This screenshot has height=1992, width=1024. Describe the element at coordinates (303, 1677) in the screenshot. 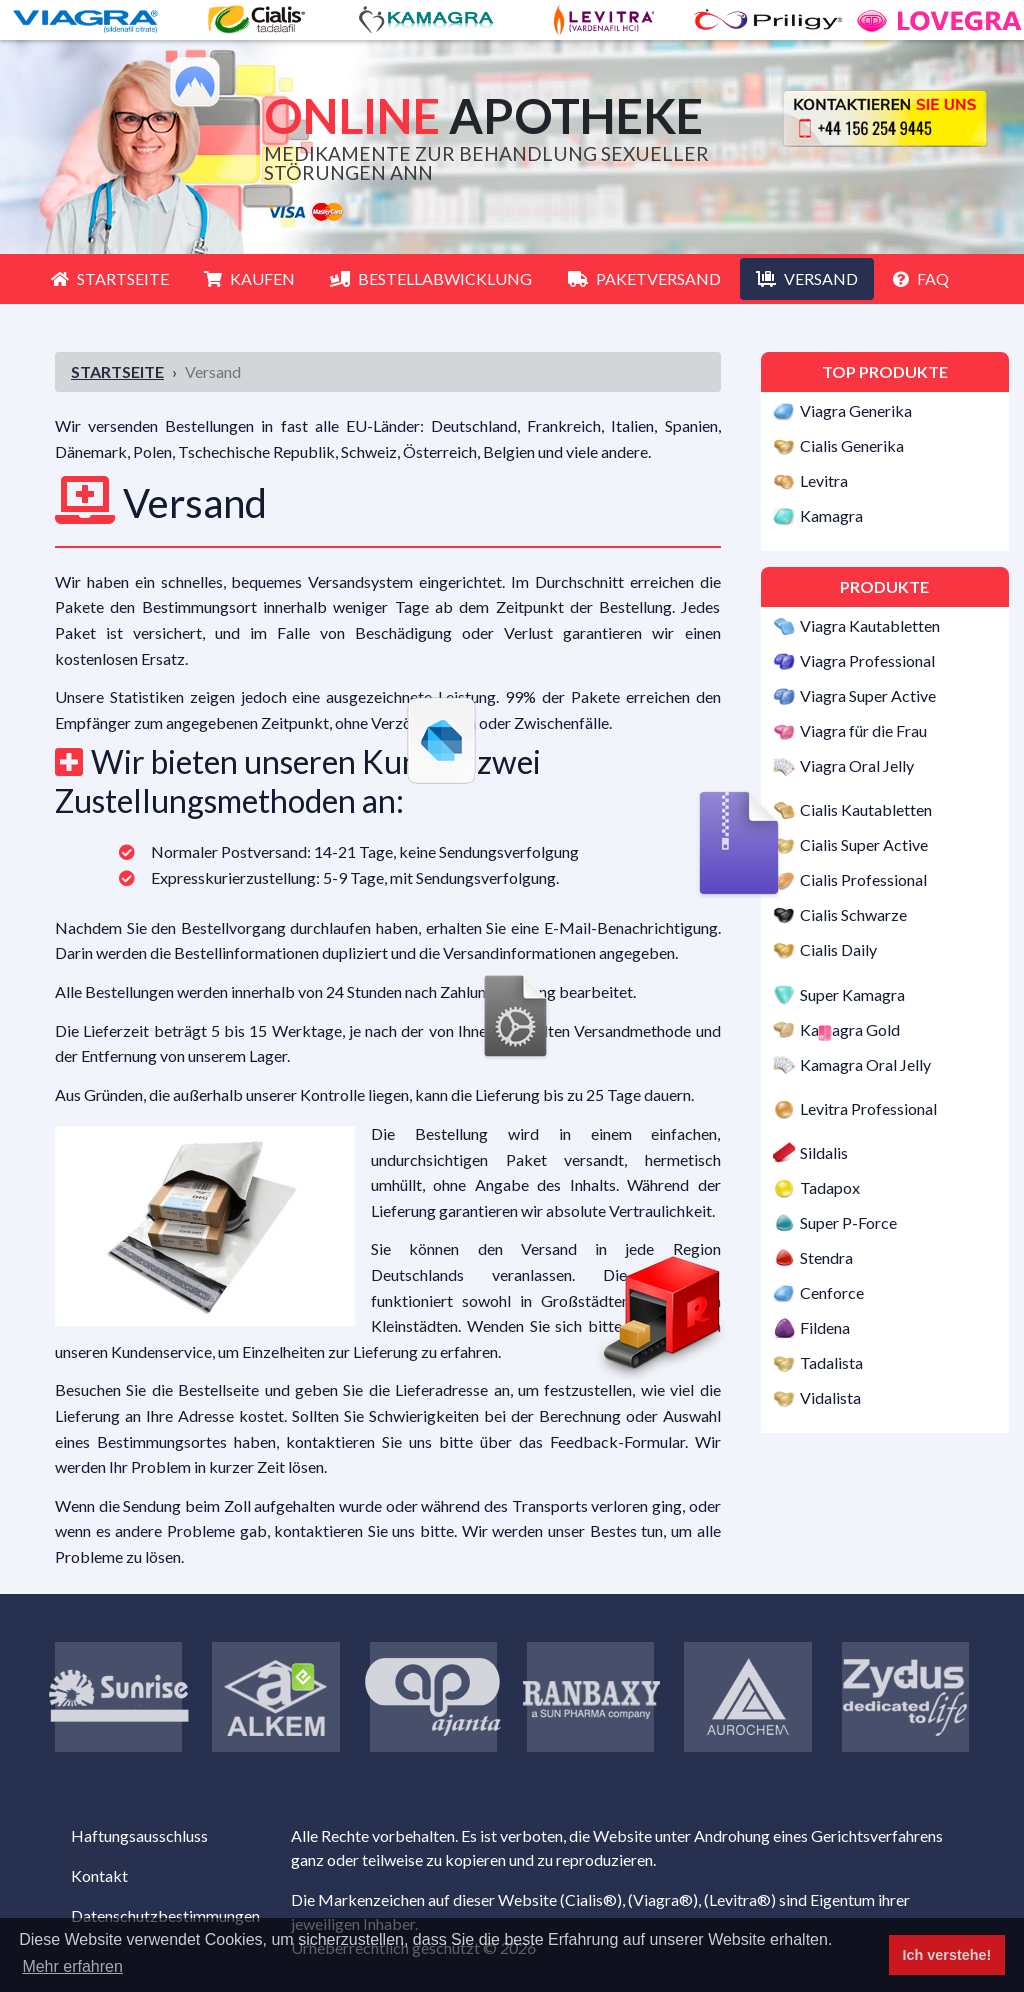

I see `an epub ebook file` at that location.